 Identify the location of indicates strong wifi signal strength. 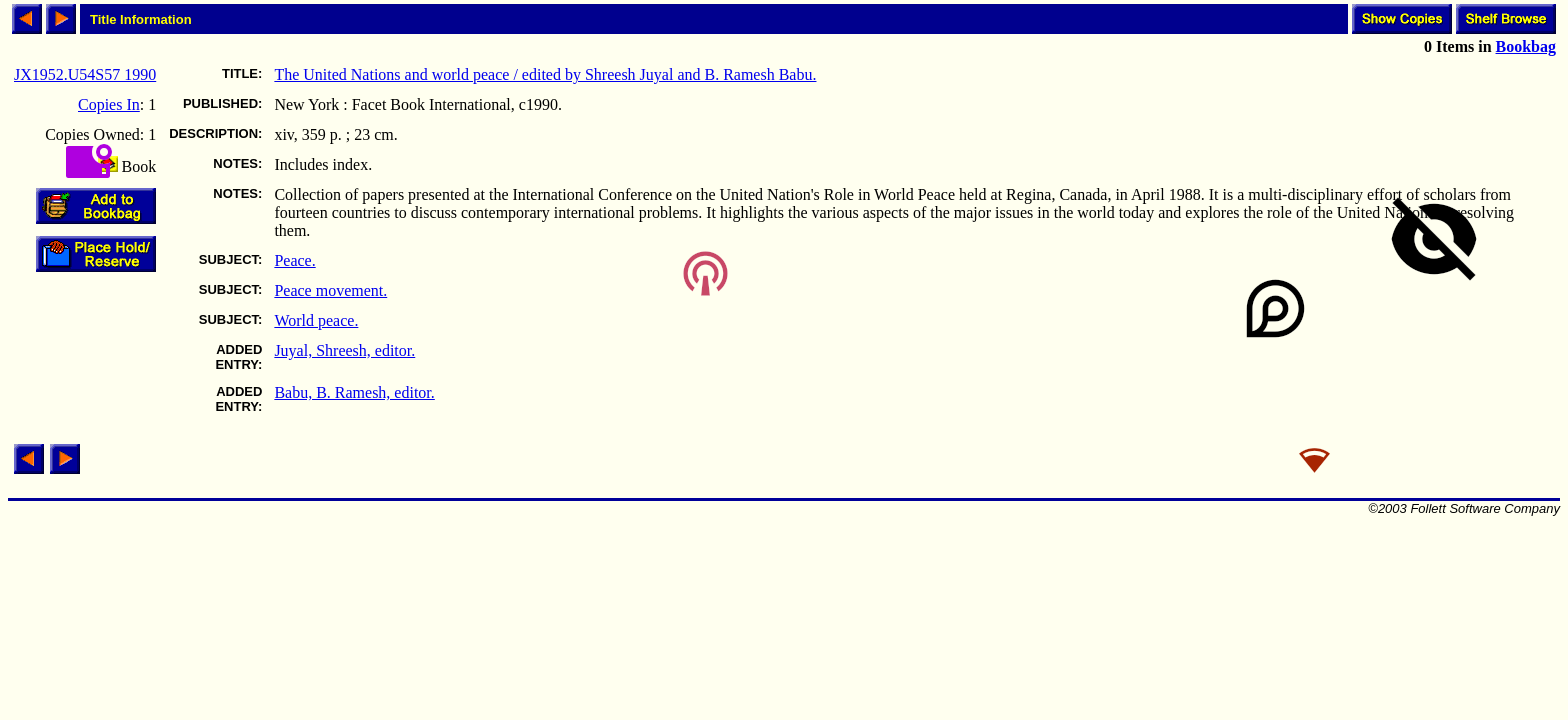
(1314, 460).